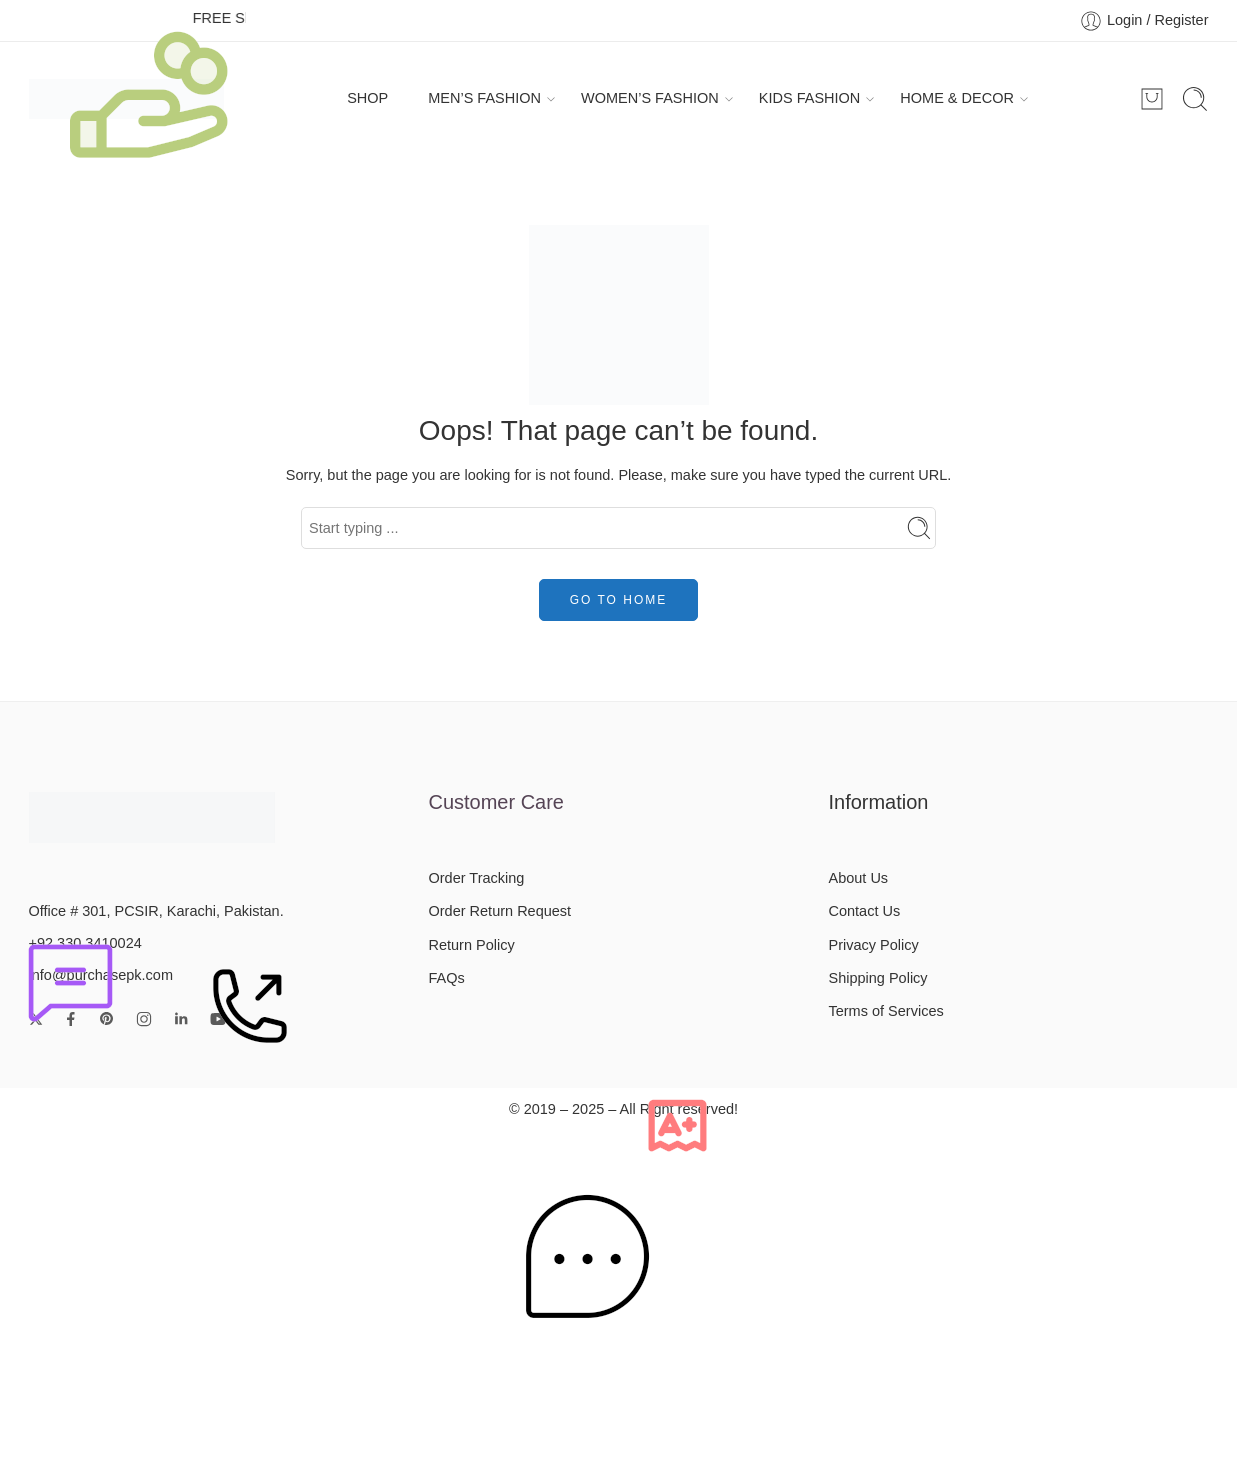 This screenshot has width=1237, height=1473. What do you see at coordinates (154, 100) in the screenshot?
I see `make a payment or donation` at bounding box center [154, 100].